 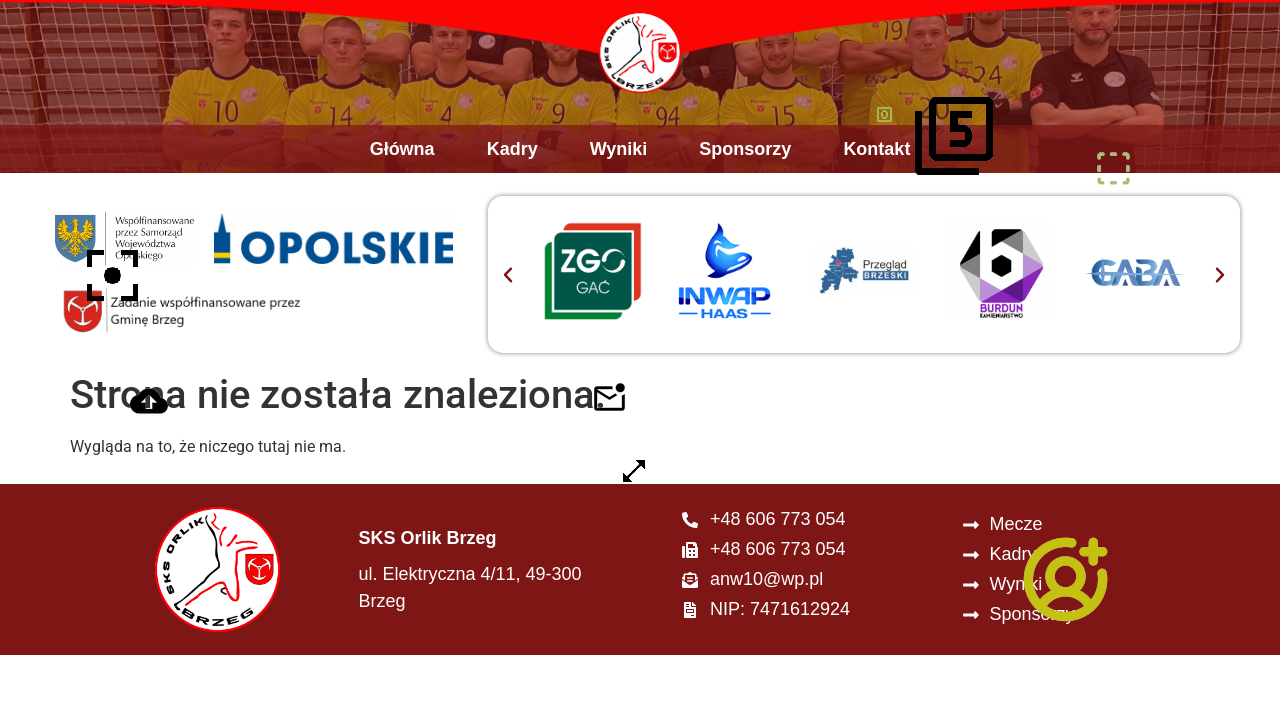 What do you see at coordinates (954, 136) in the screenshot?
I see `filter or view the fifth item in a series` at bounding box center [954, 136].